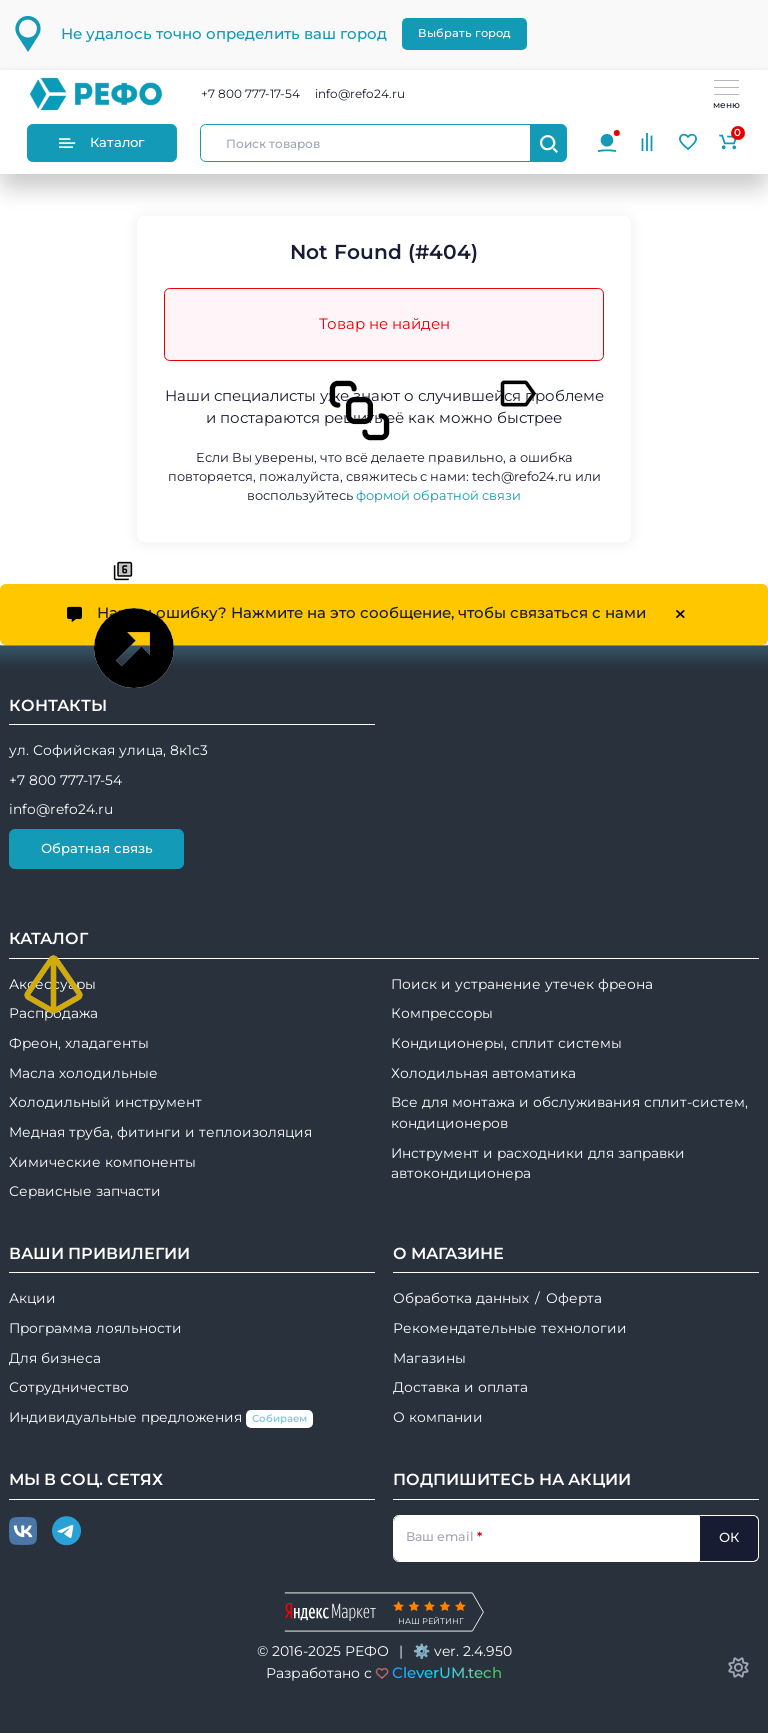 The height and width of the screenshot is (1733, 768). I want to click on filter option 6 in a series of image filters, so click(123, 571).